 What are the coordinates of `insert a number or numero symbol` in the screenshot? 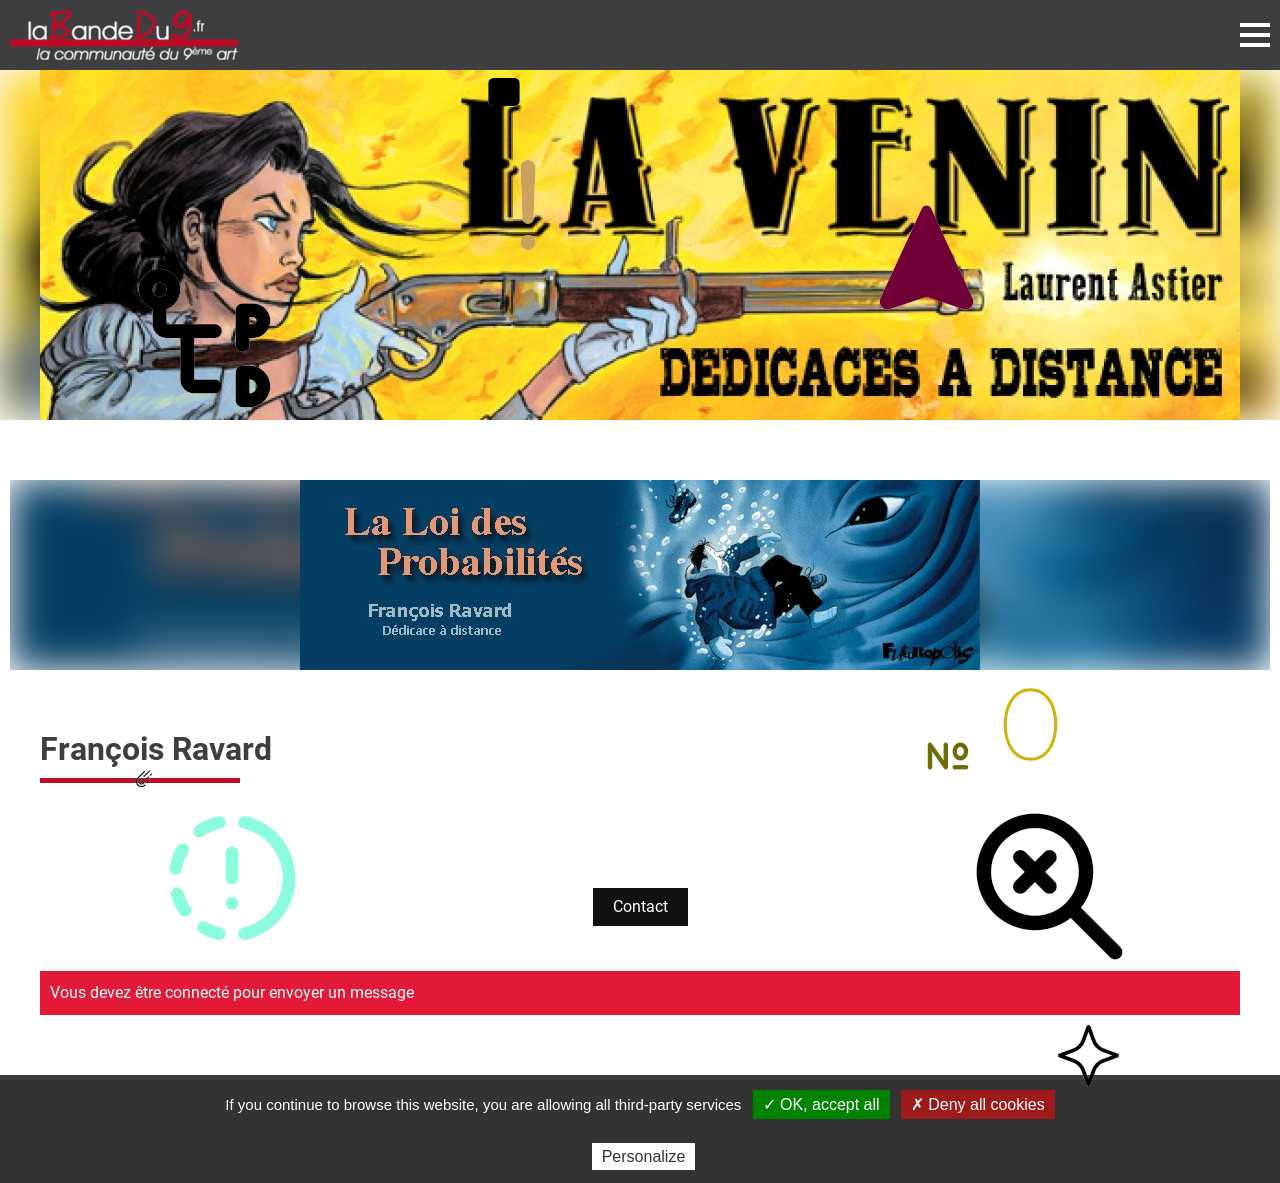 It's located at (948, 756).